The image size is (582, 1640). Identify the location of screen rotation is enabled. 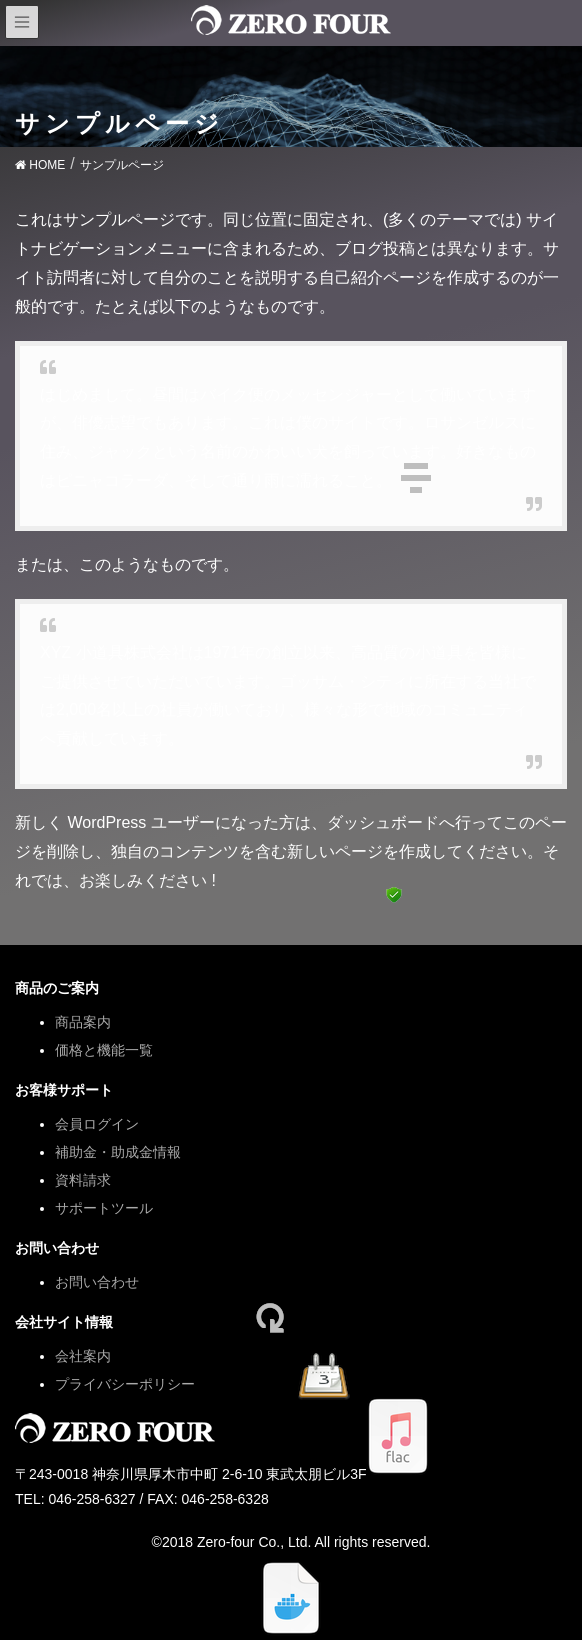
(270, 1319).